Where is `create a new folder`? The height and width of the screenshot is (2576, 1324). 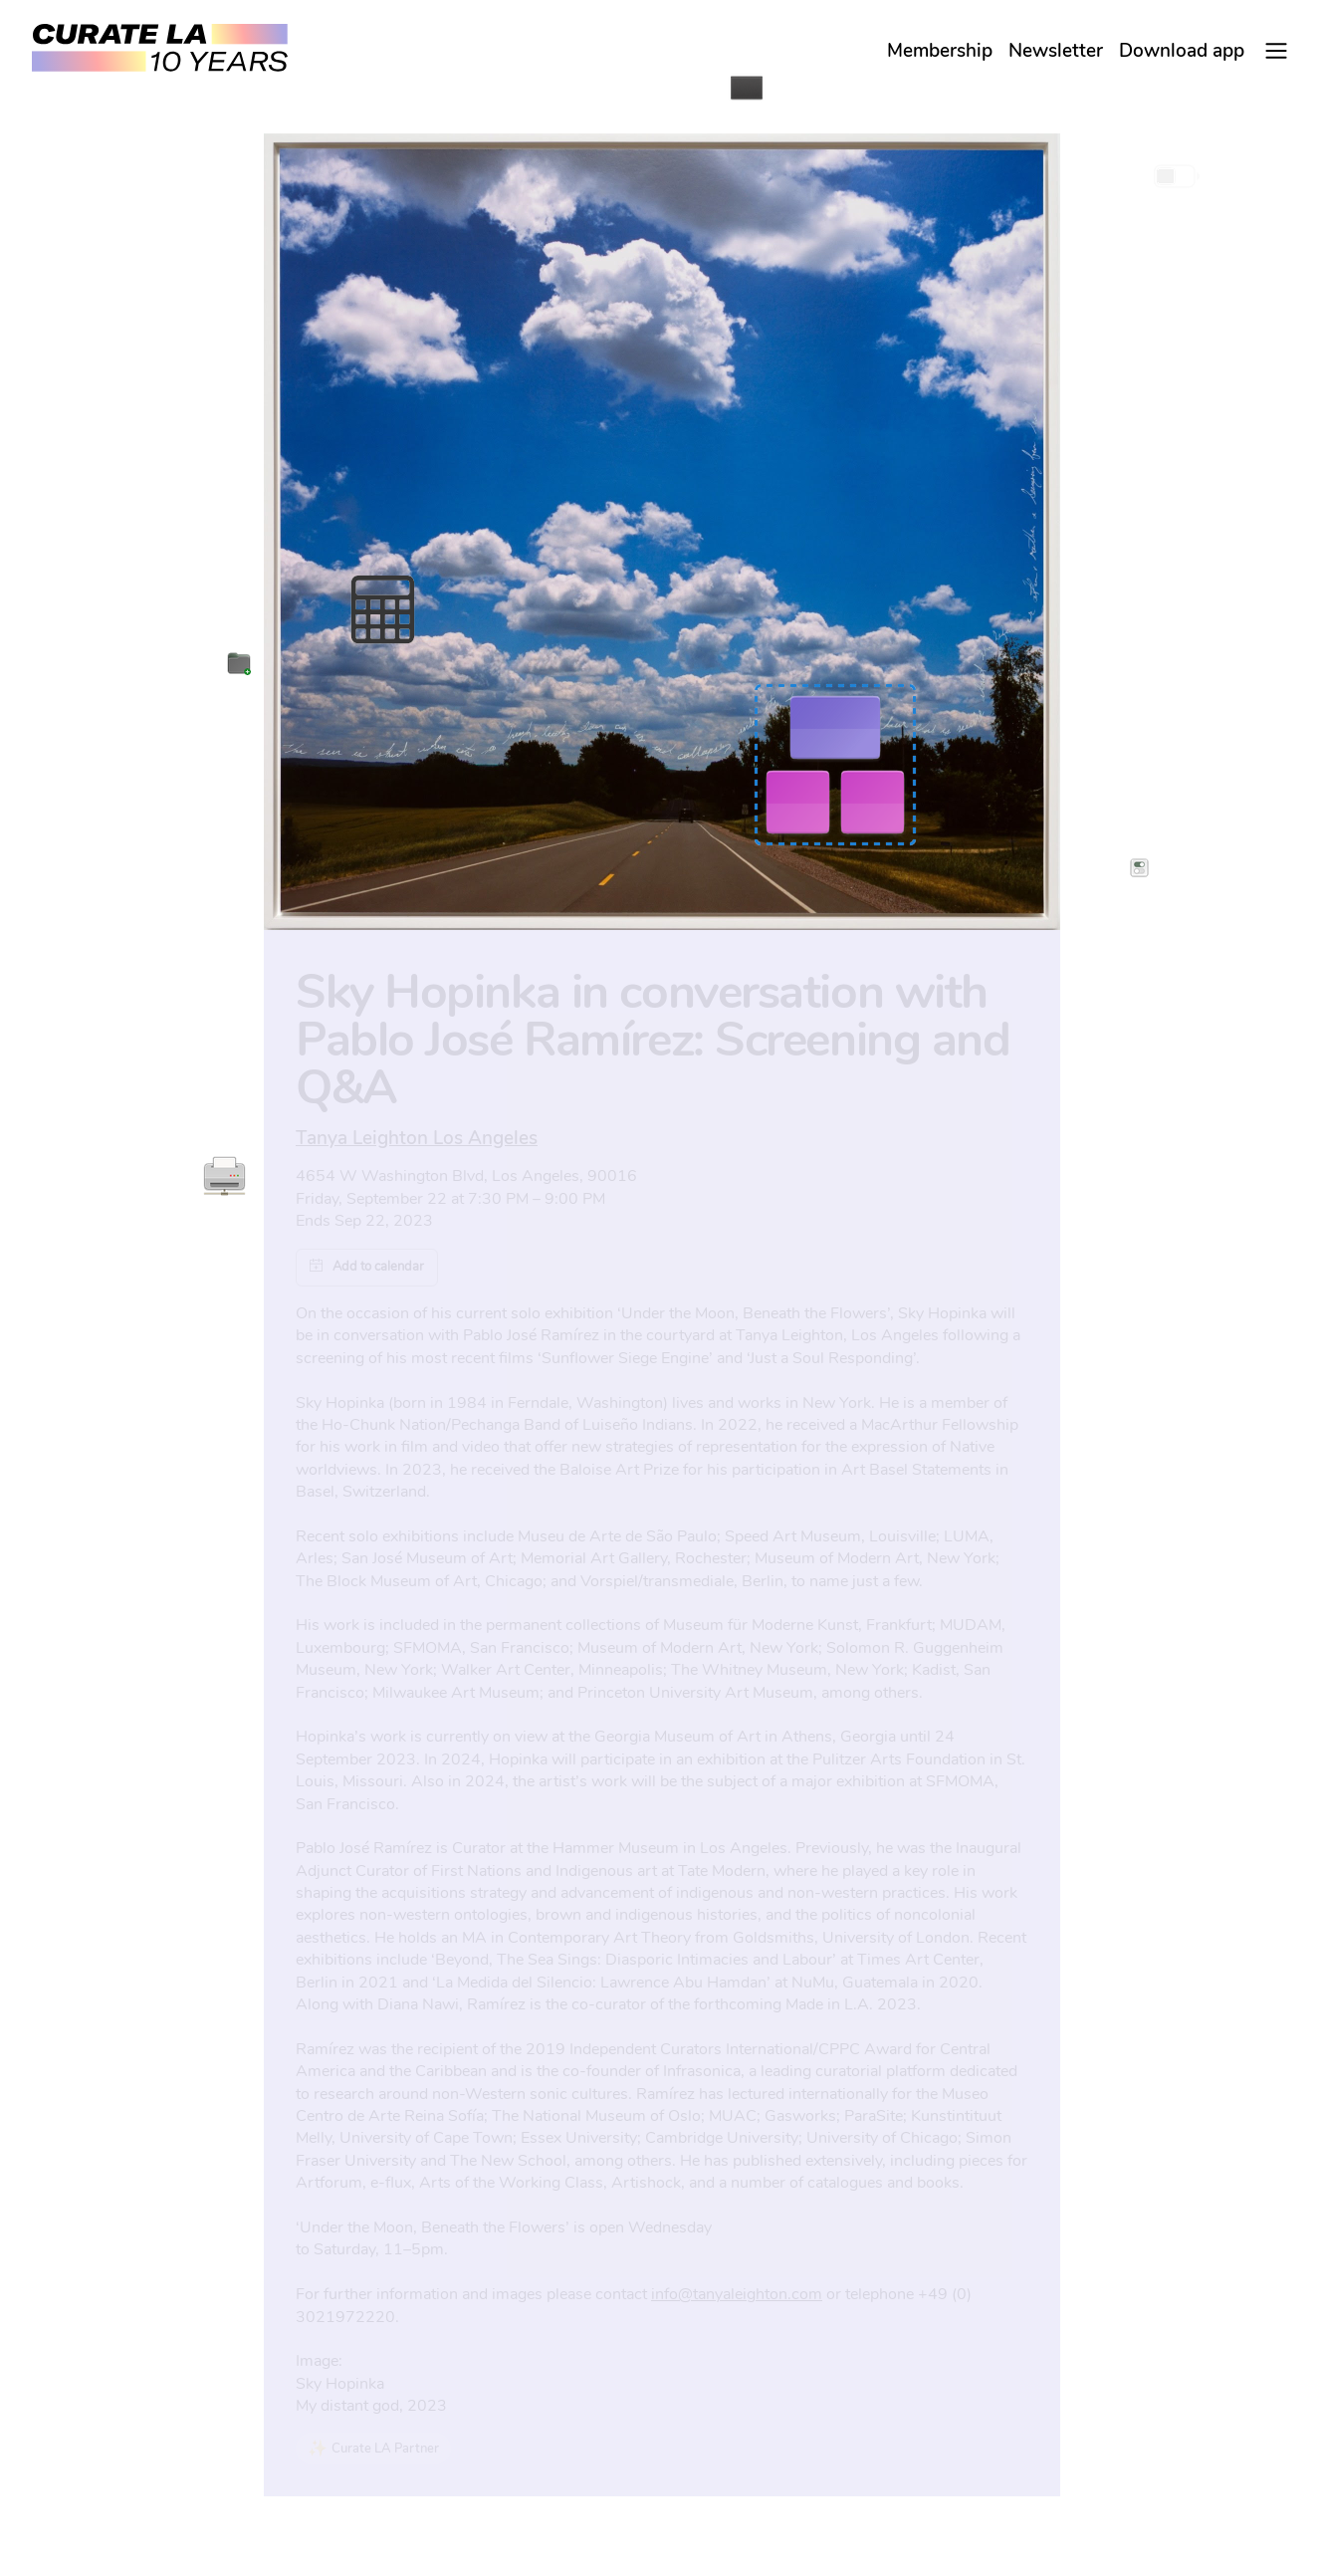 create a new folder is located at coordinates (239, 663).